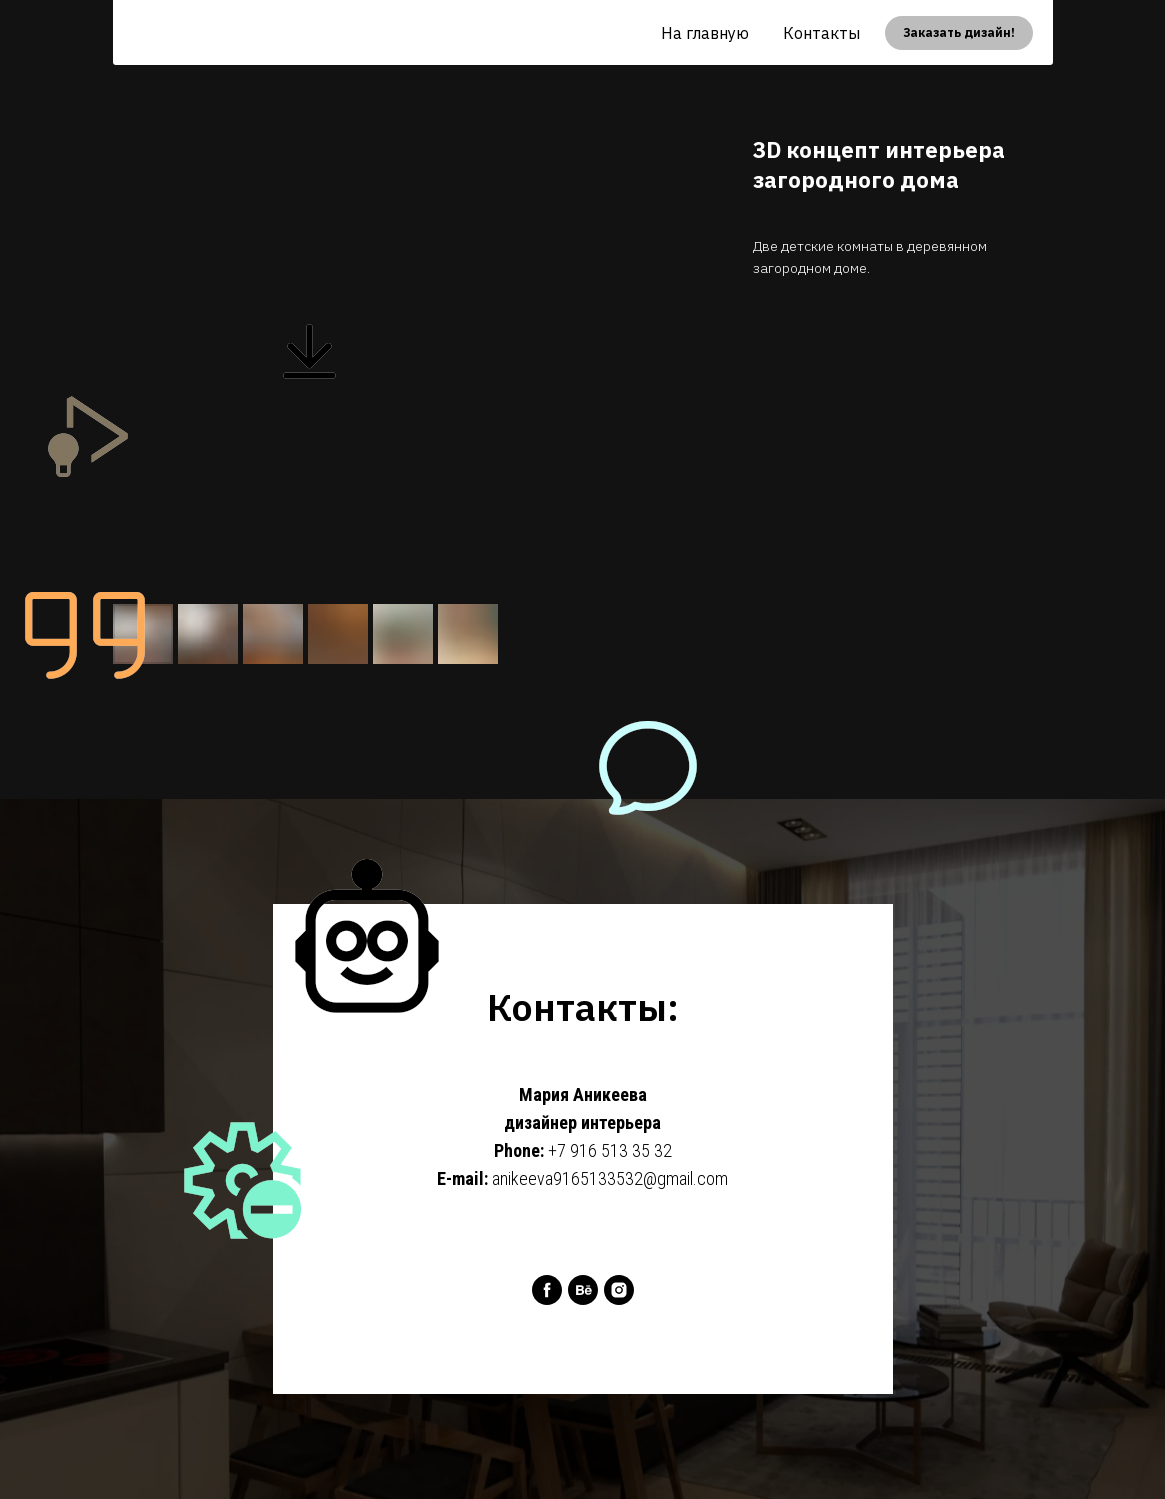 The image size is (1165, 1499). What do you see at coordinates (85, 433) in the screenshot?
I see `run tests with code coverage` at bounding box center [85, 433].